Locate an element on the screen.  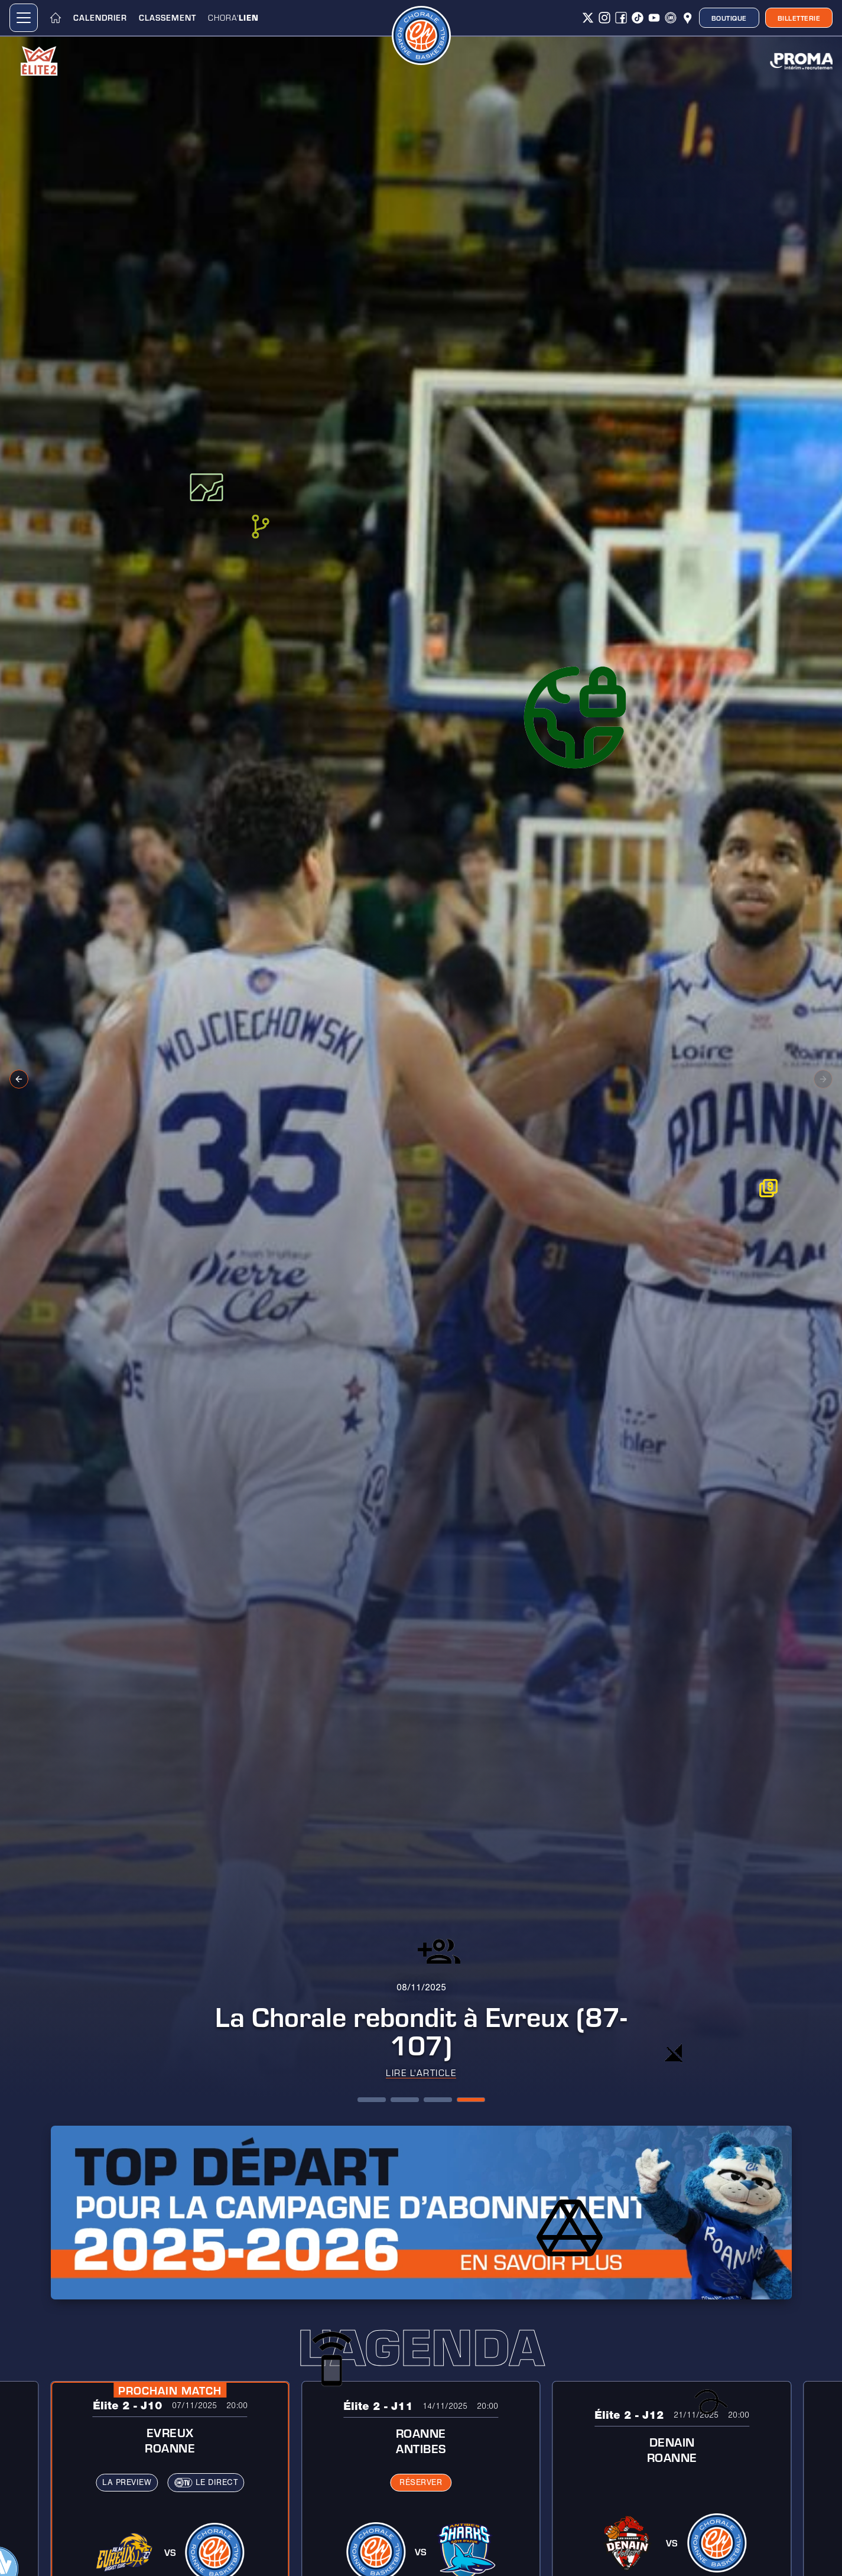
add a new member to a group is located at coordinates (439, 1951).